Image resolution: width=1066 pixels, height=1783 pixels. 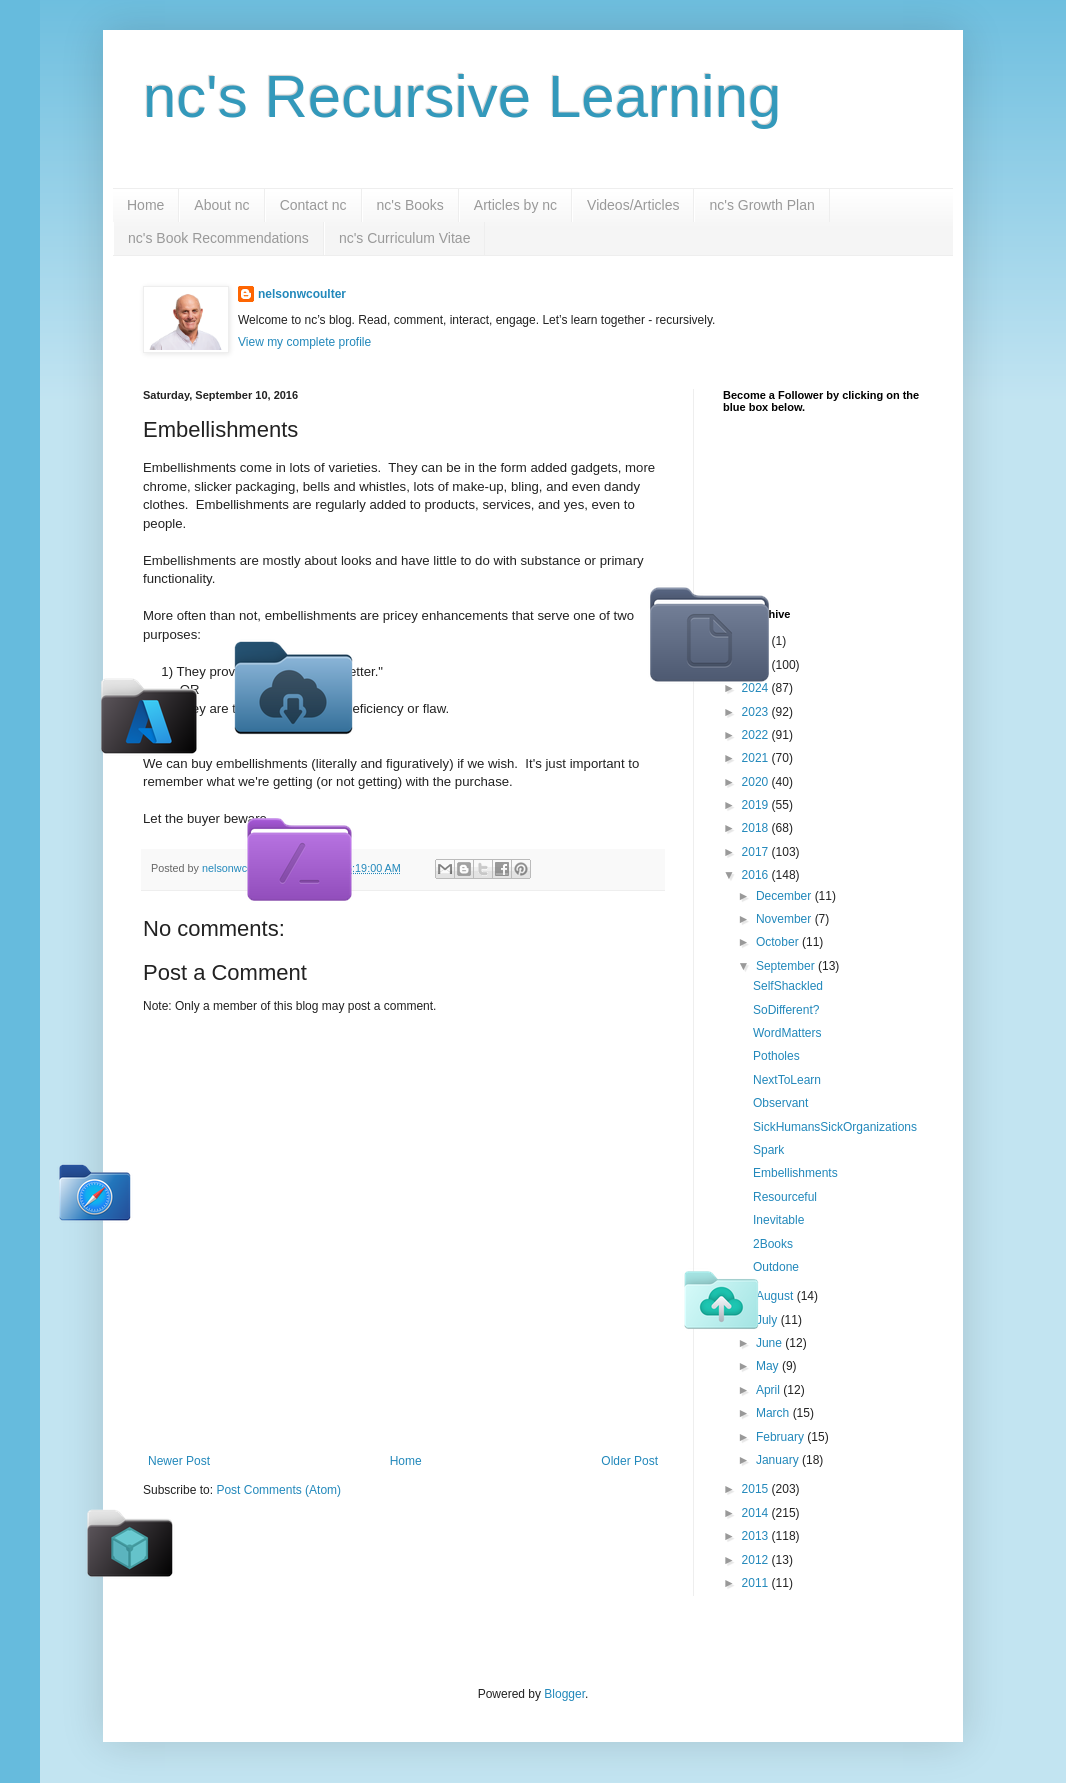 I want to click on open downloads folder, so click(x=293, y=691).